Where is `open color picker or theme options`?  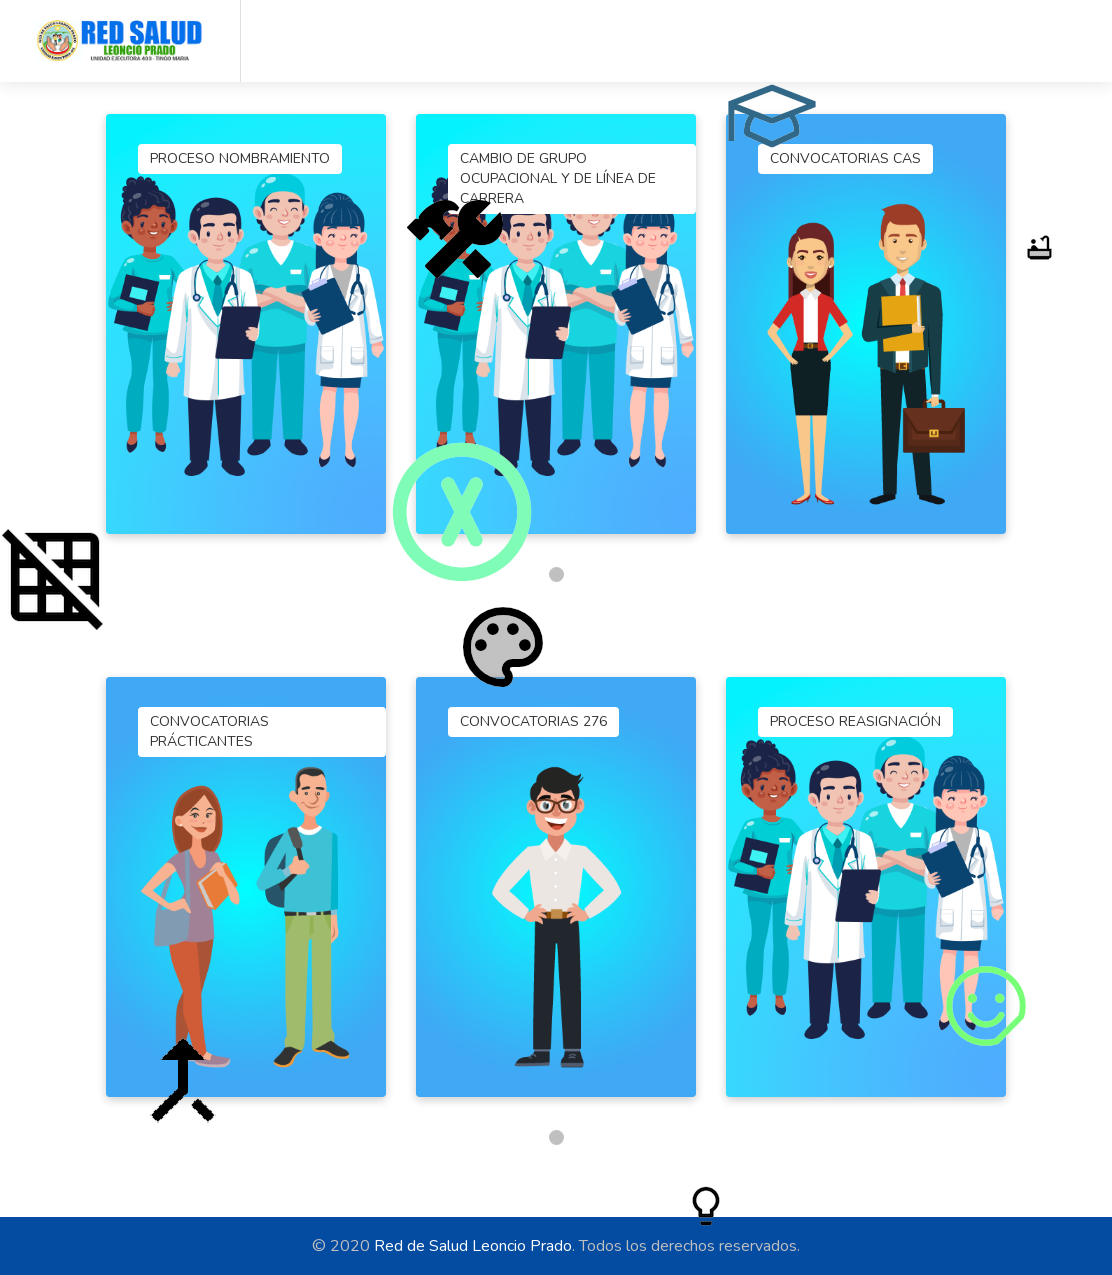 open color picker or theme options is located at coordinates (503, 647).